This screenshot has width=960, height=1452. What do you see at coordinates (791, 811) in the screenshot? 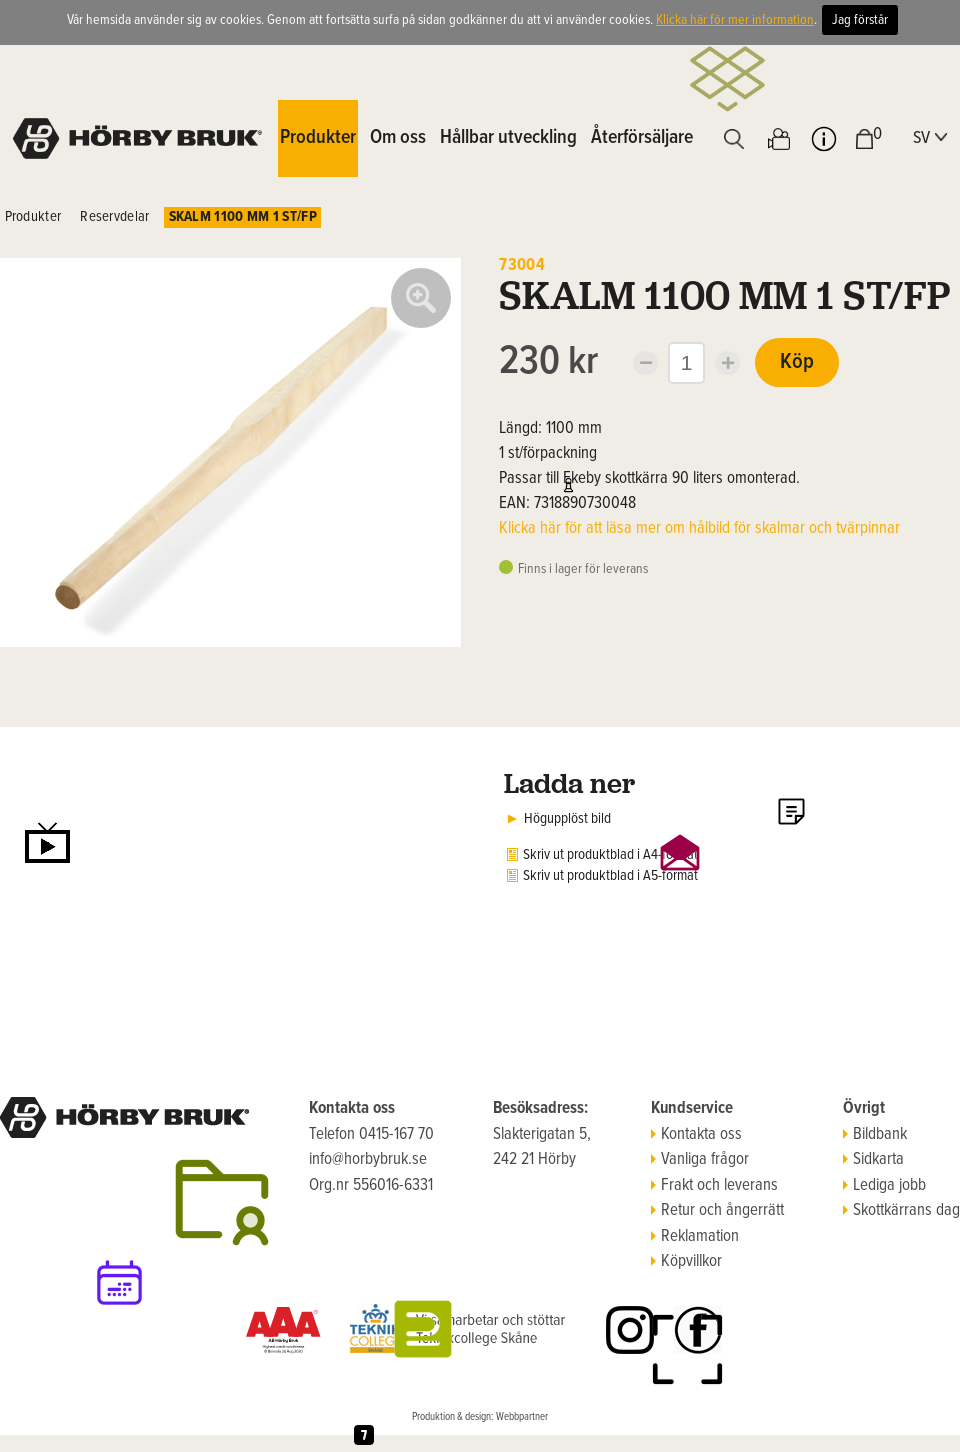
I see `create a new note` at bounding box center [791, 811].